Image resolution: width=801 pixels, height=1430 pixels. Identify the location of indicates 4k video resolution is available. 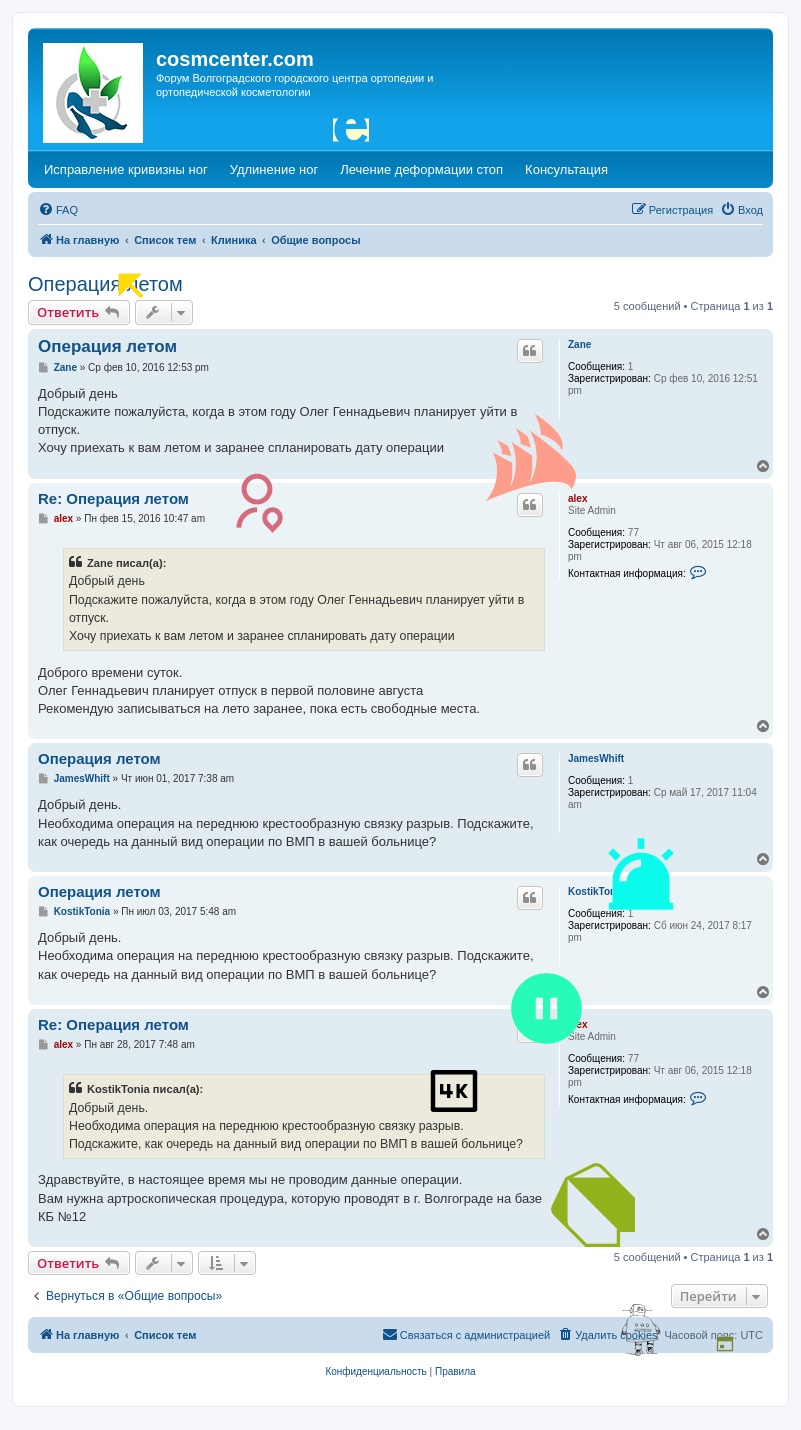
(454, 1091).